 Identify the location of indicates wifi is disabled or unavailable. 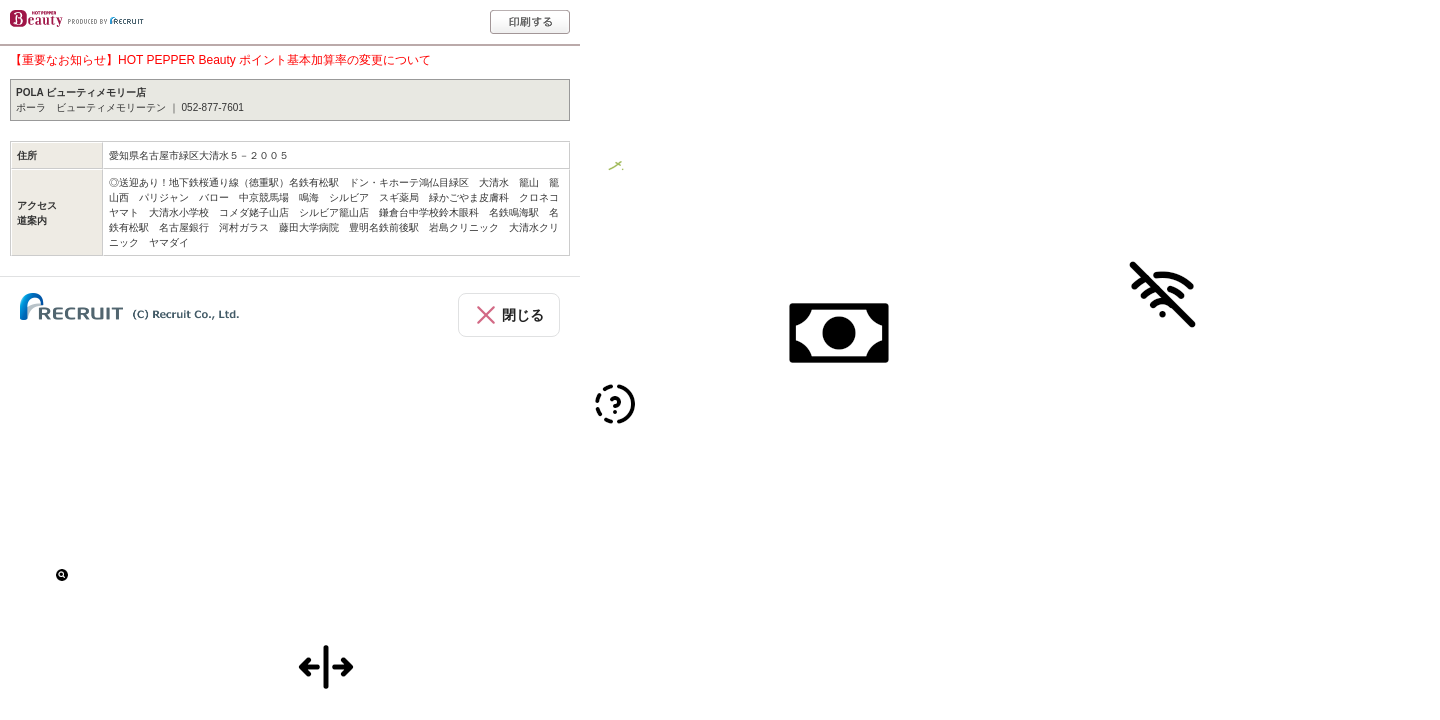
(1162, 294).